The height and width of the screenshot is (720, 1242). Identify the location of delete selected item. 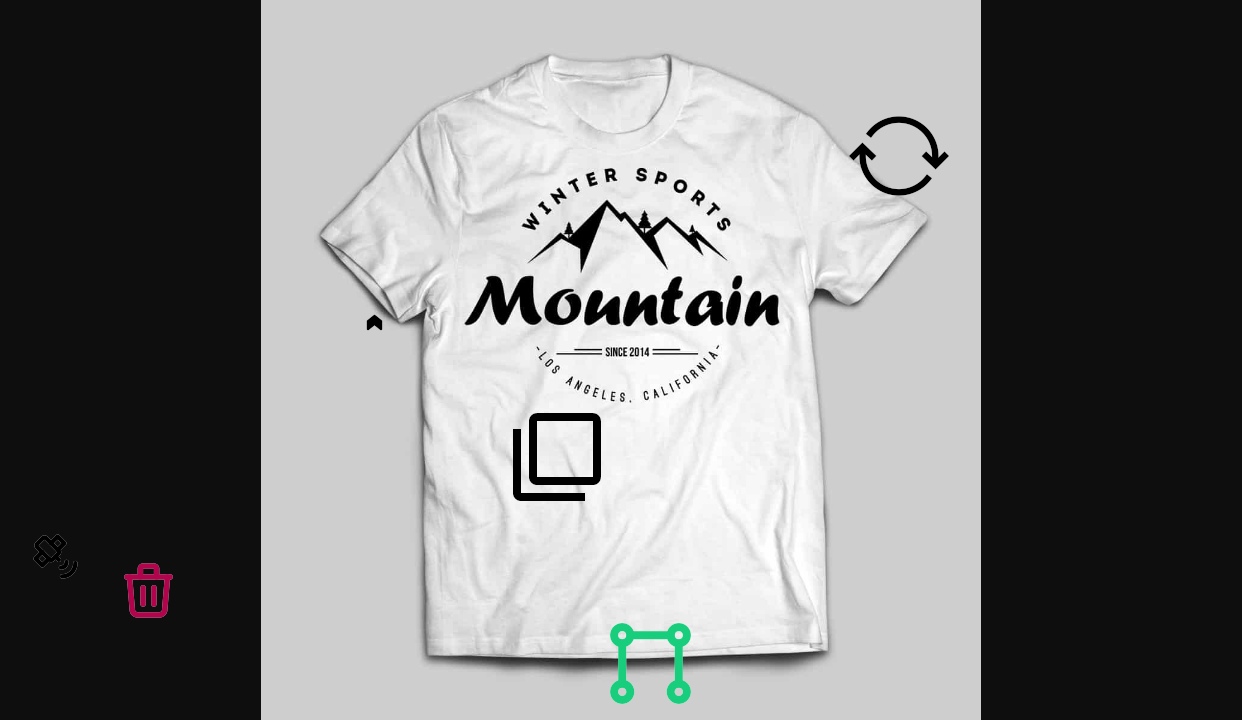
(148, 590).